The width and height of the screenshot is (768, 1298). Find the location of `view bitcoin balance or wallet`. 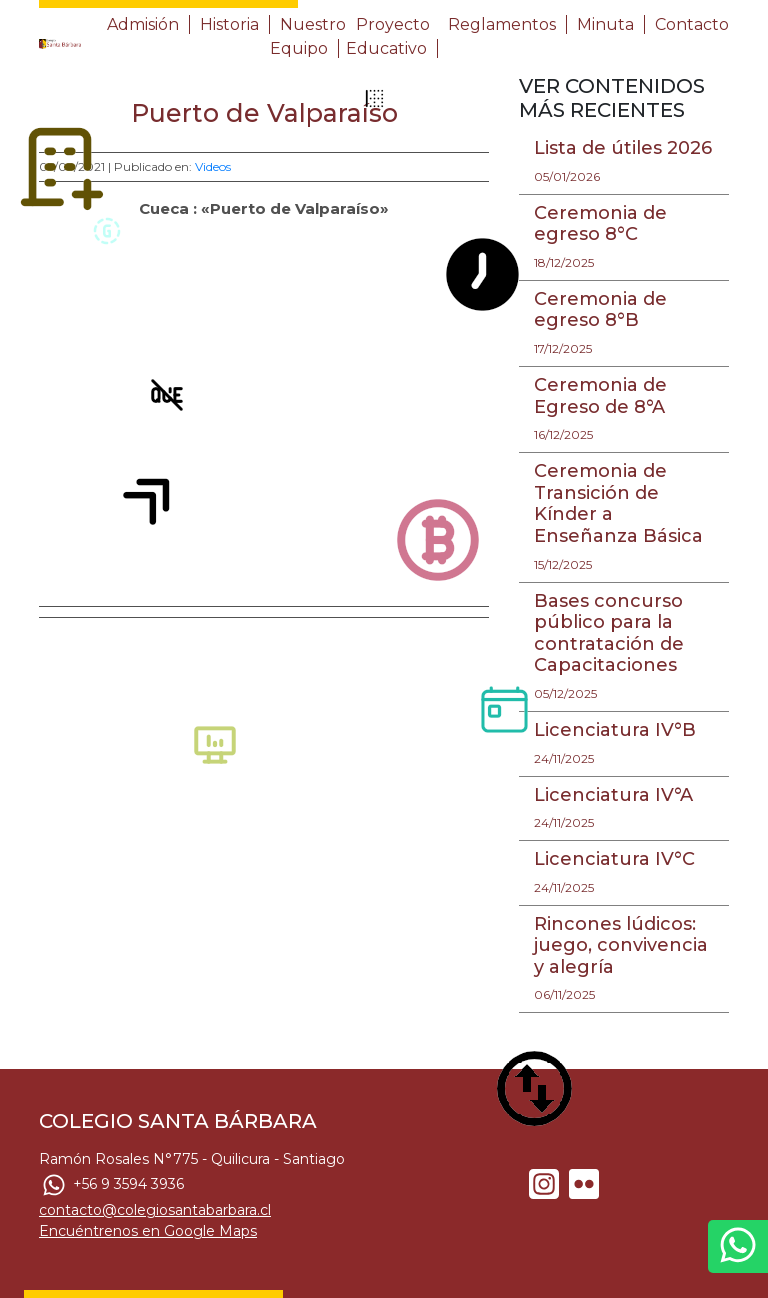

view bitcoin balance or wallet is located at coordinates (438, 540).